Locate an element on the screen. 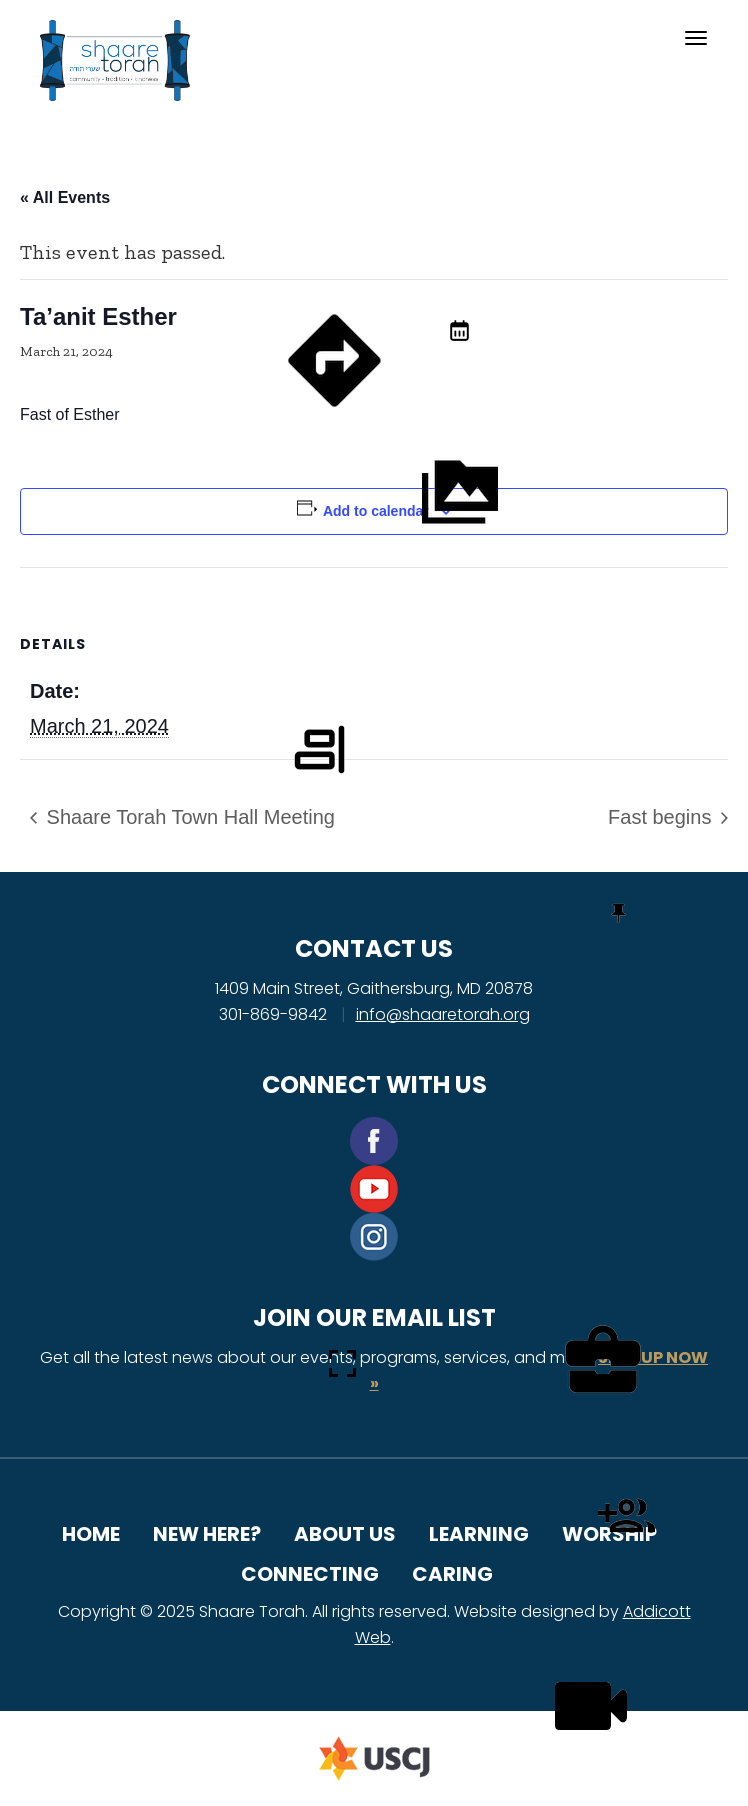 The width and height of the screenshot is (748, 1806). access photo and video library is located at coordinates (460, 492).